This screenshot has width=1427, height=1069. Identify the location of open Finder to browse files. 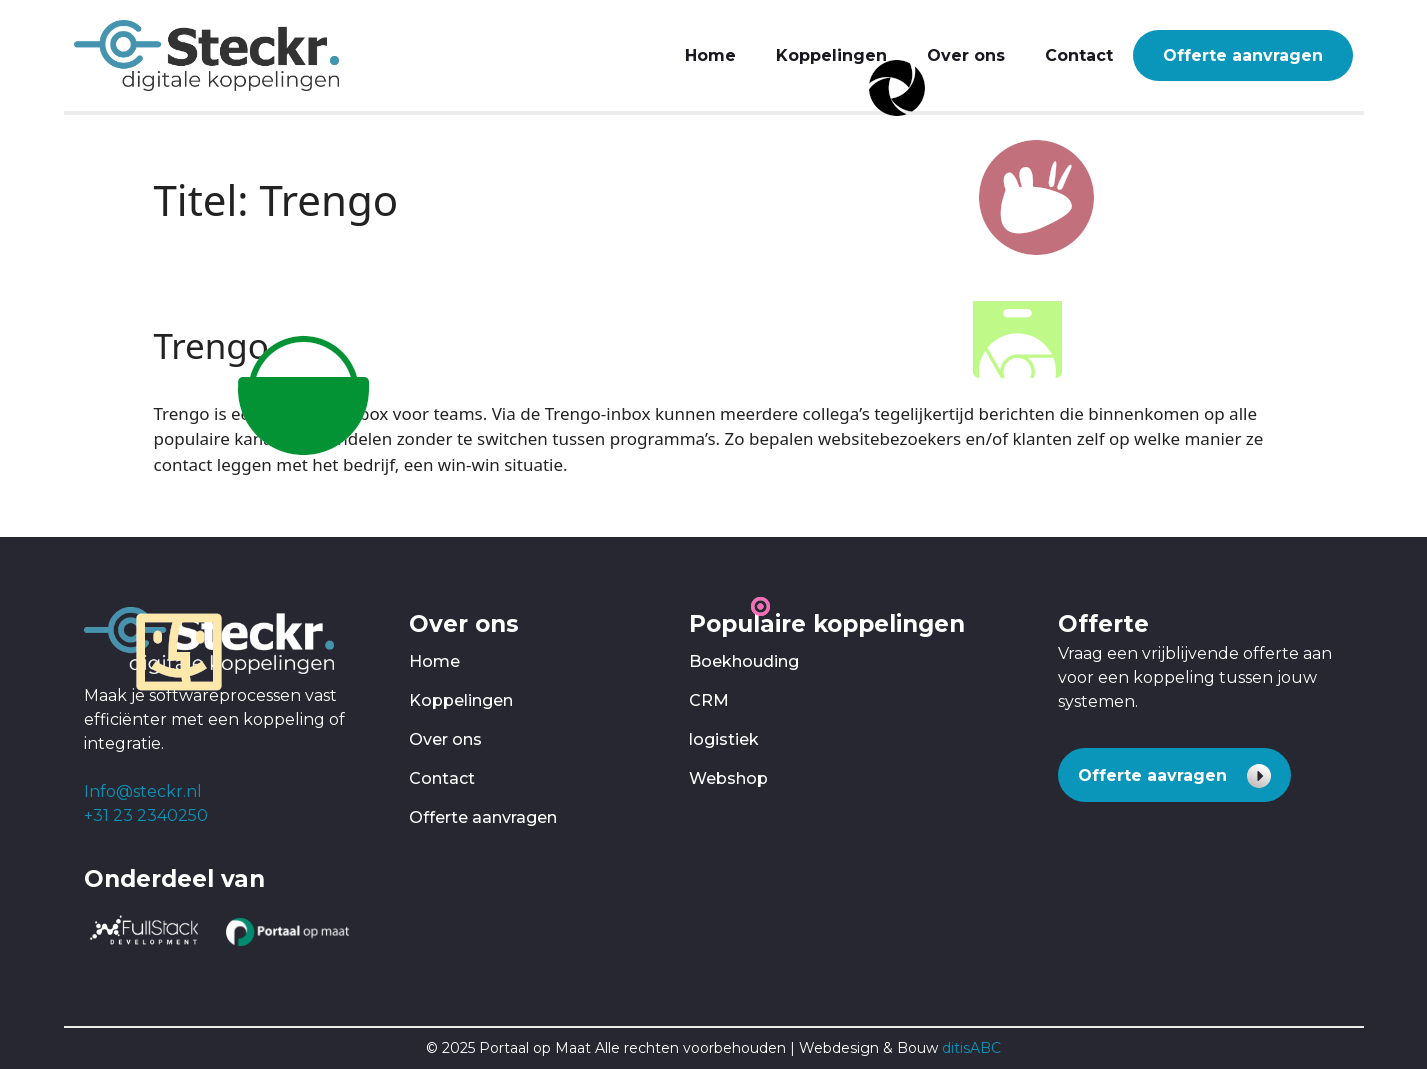
(179, 652).